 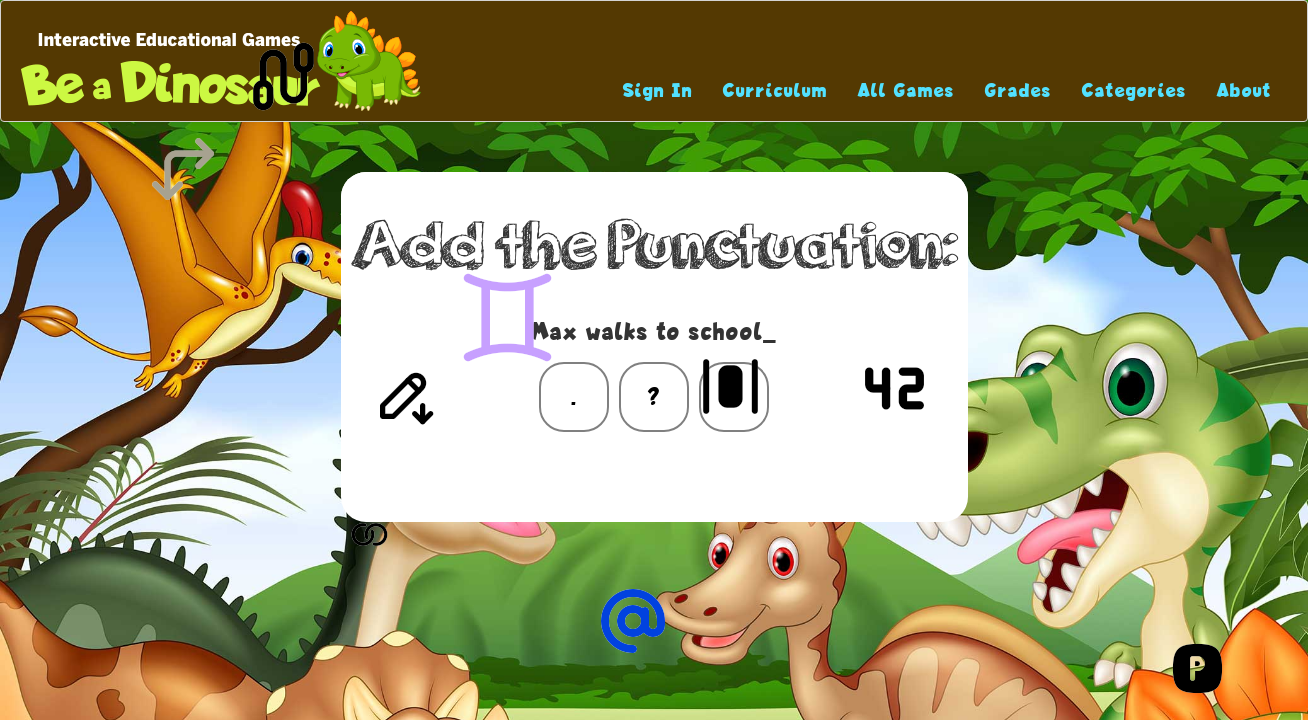 I want to click on view connections or relationships between items, so click(x=369, y=534).